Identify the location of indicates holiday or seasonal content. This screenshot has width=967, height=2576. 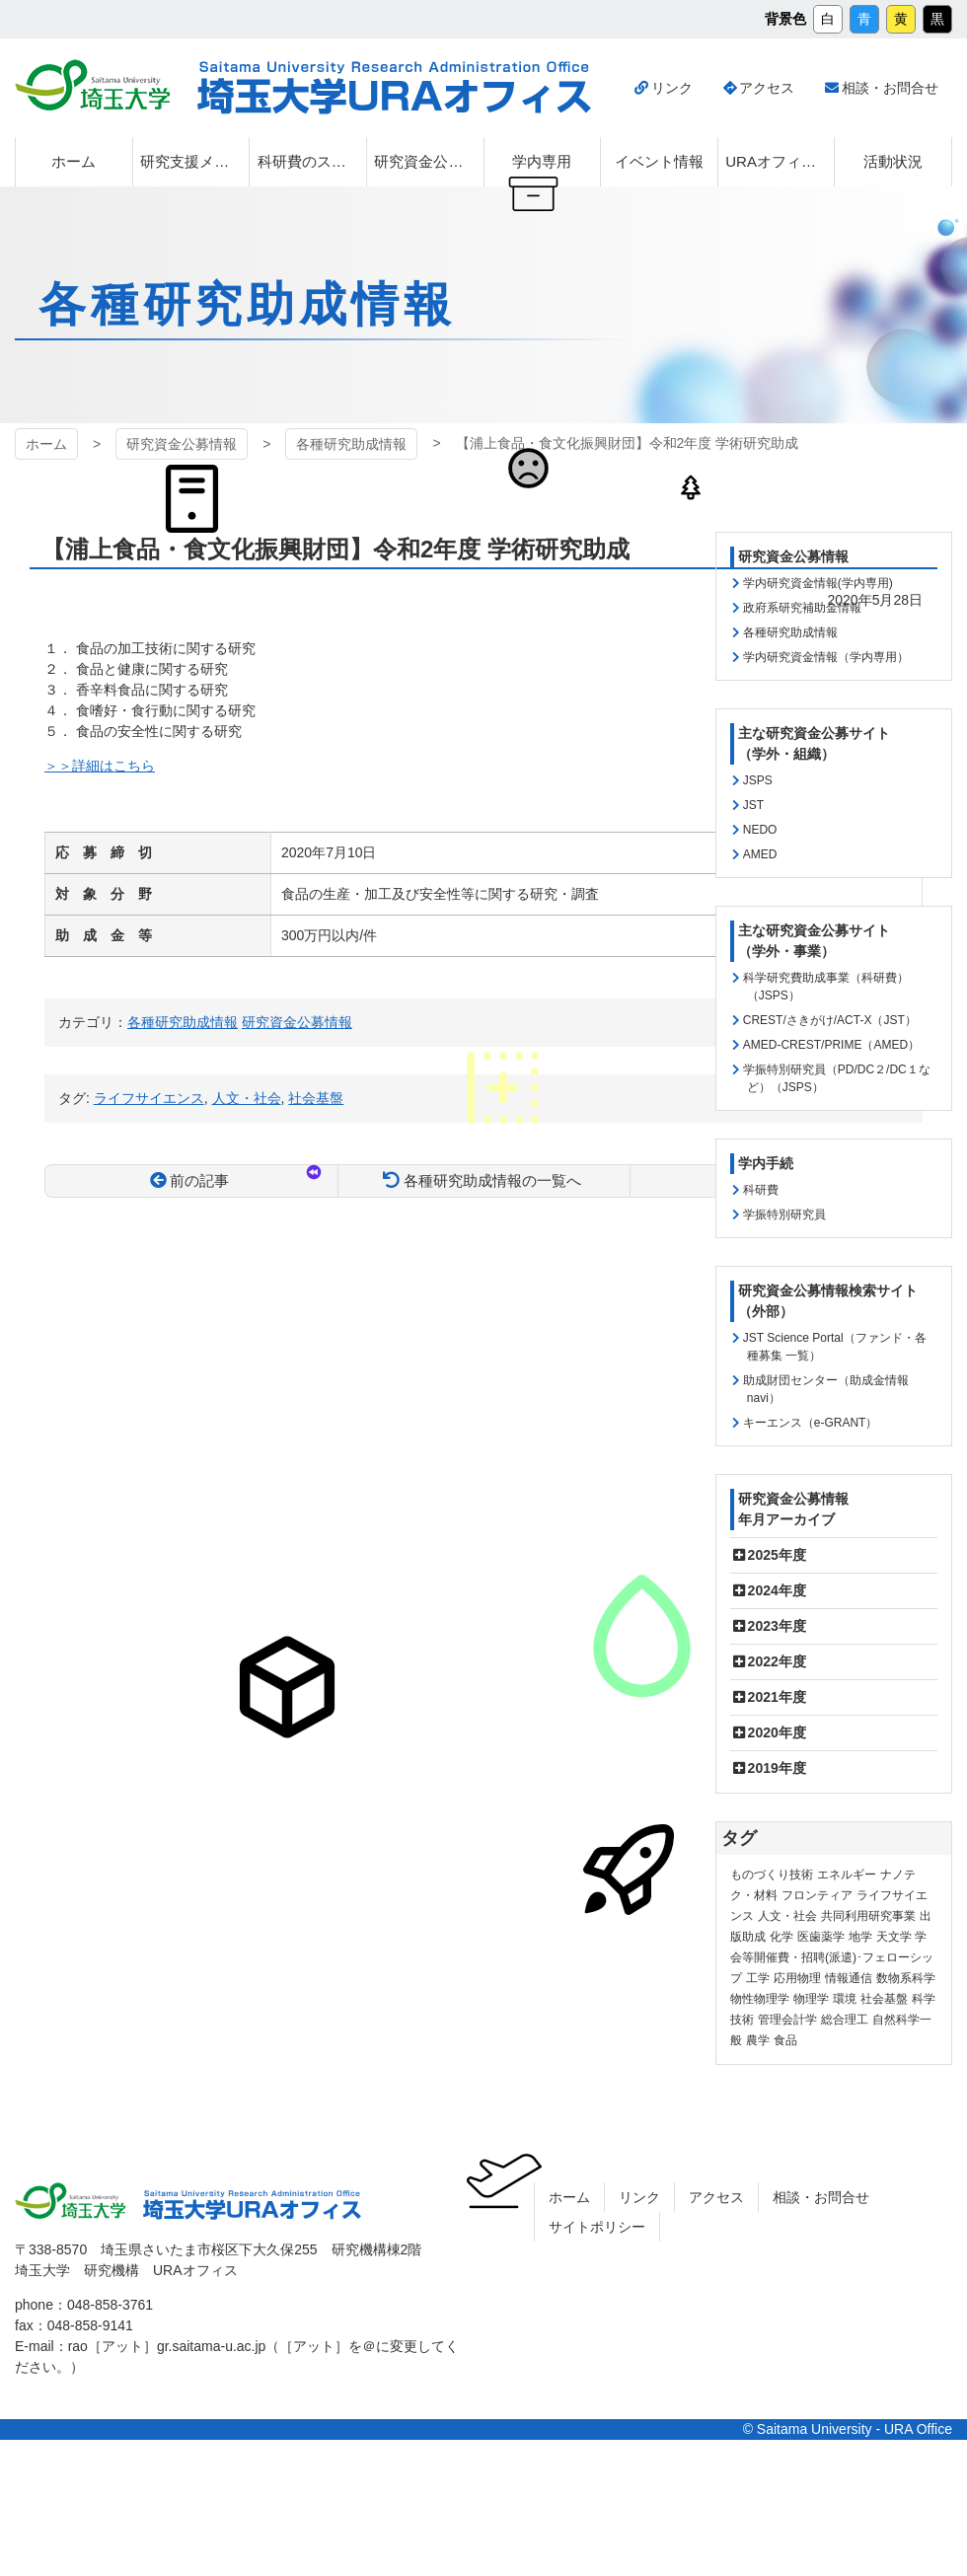
(691, 487).